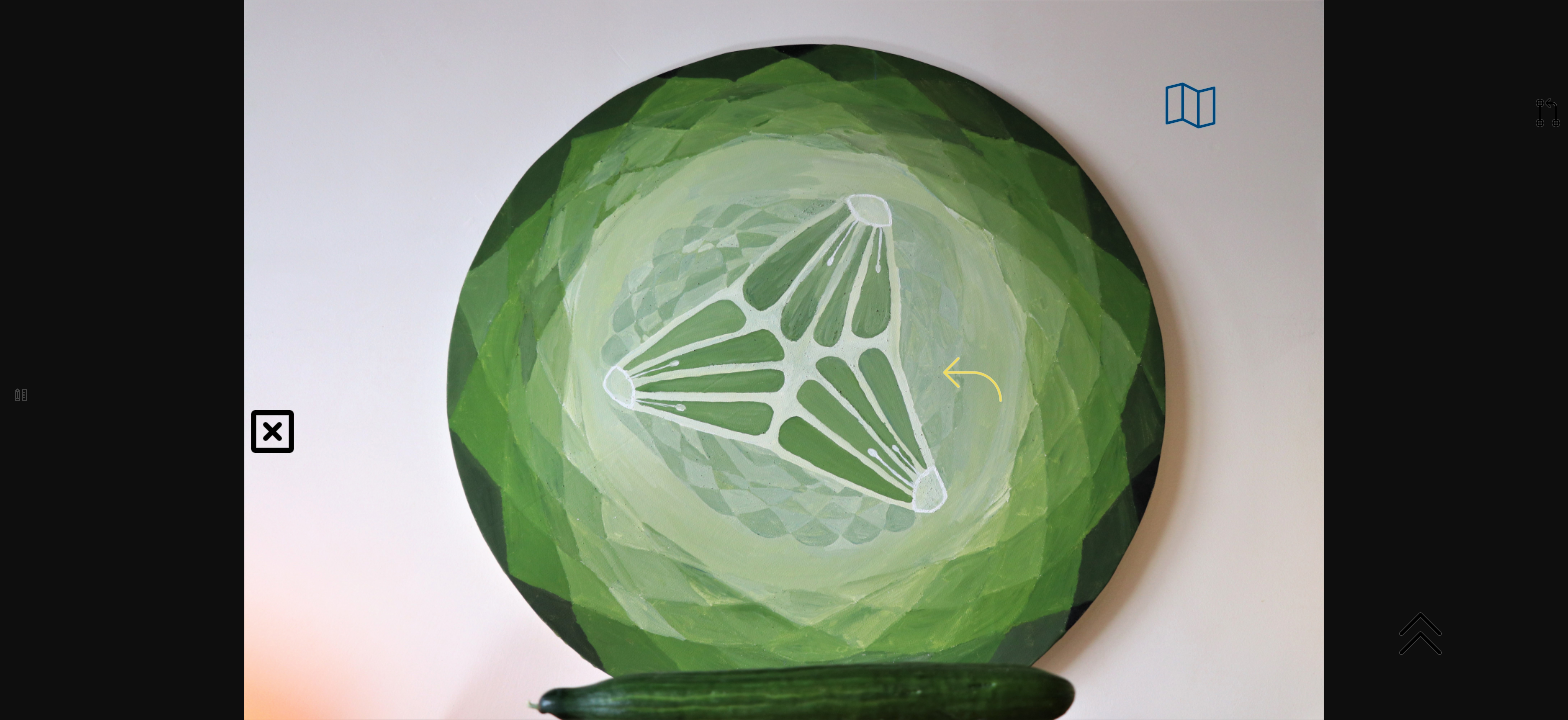  Describe the element at coordinates (972, 379) in the screenshot. I see `go back to previous screen` at that location.